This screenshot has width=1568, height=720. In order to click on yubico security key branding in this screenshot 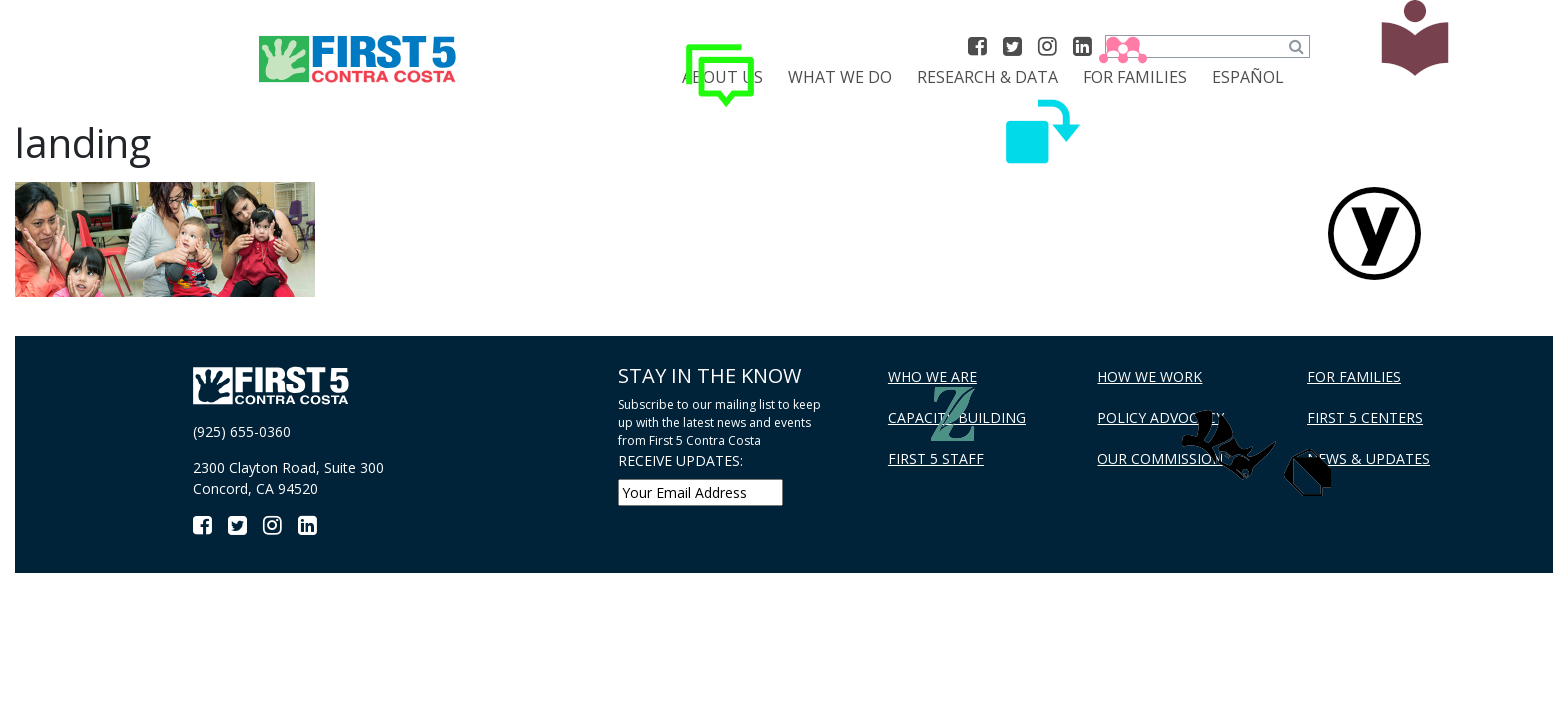, I will do `click(1374, 233)`.